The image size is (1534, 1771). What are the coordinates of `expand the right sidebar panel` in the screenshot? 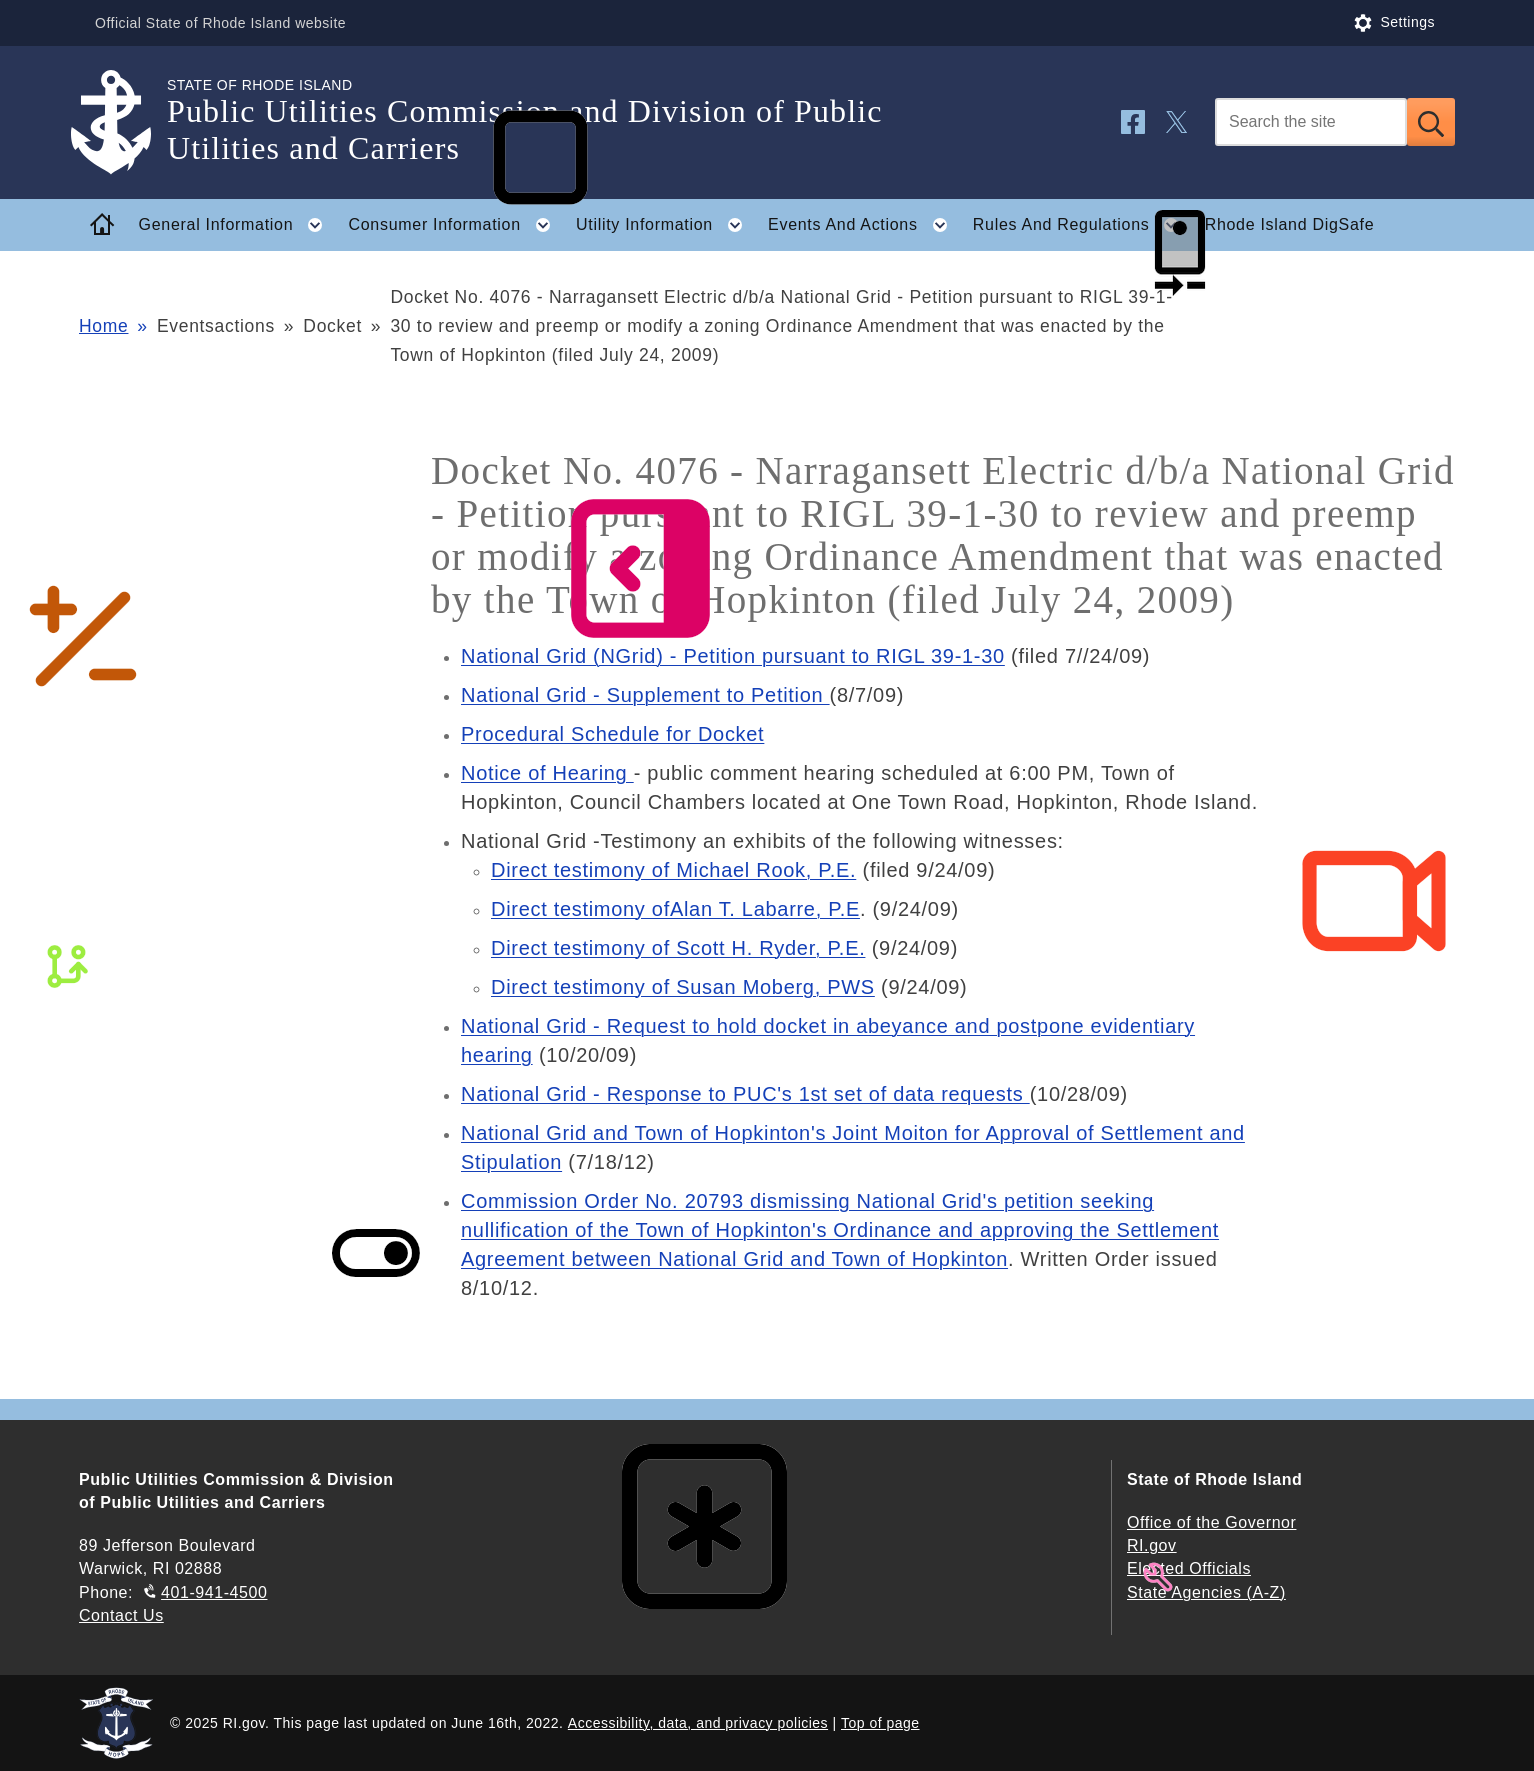 It's located at (640, 568).